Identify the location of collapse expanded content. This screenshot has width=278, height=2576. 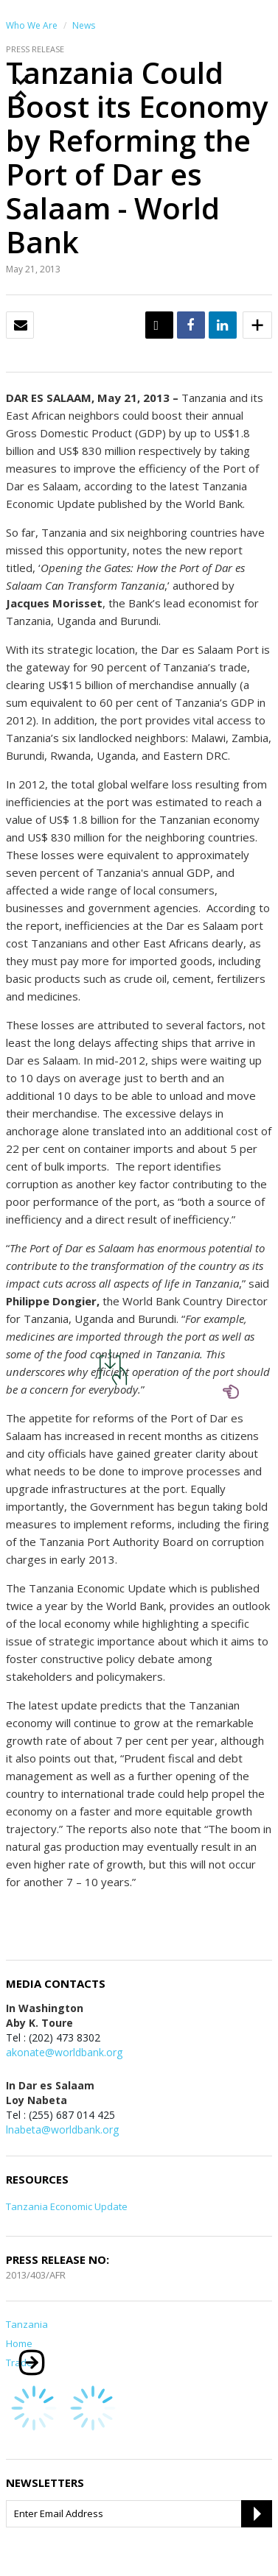
(21, 88).